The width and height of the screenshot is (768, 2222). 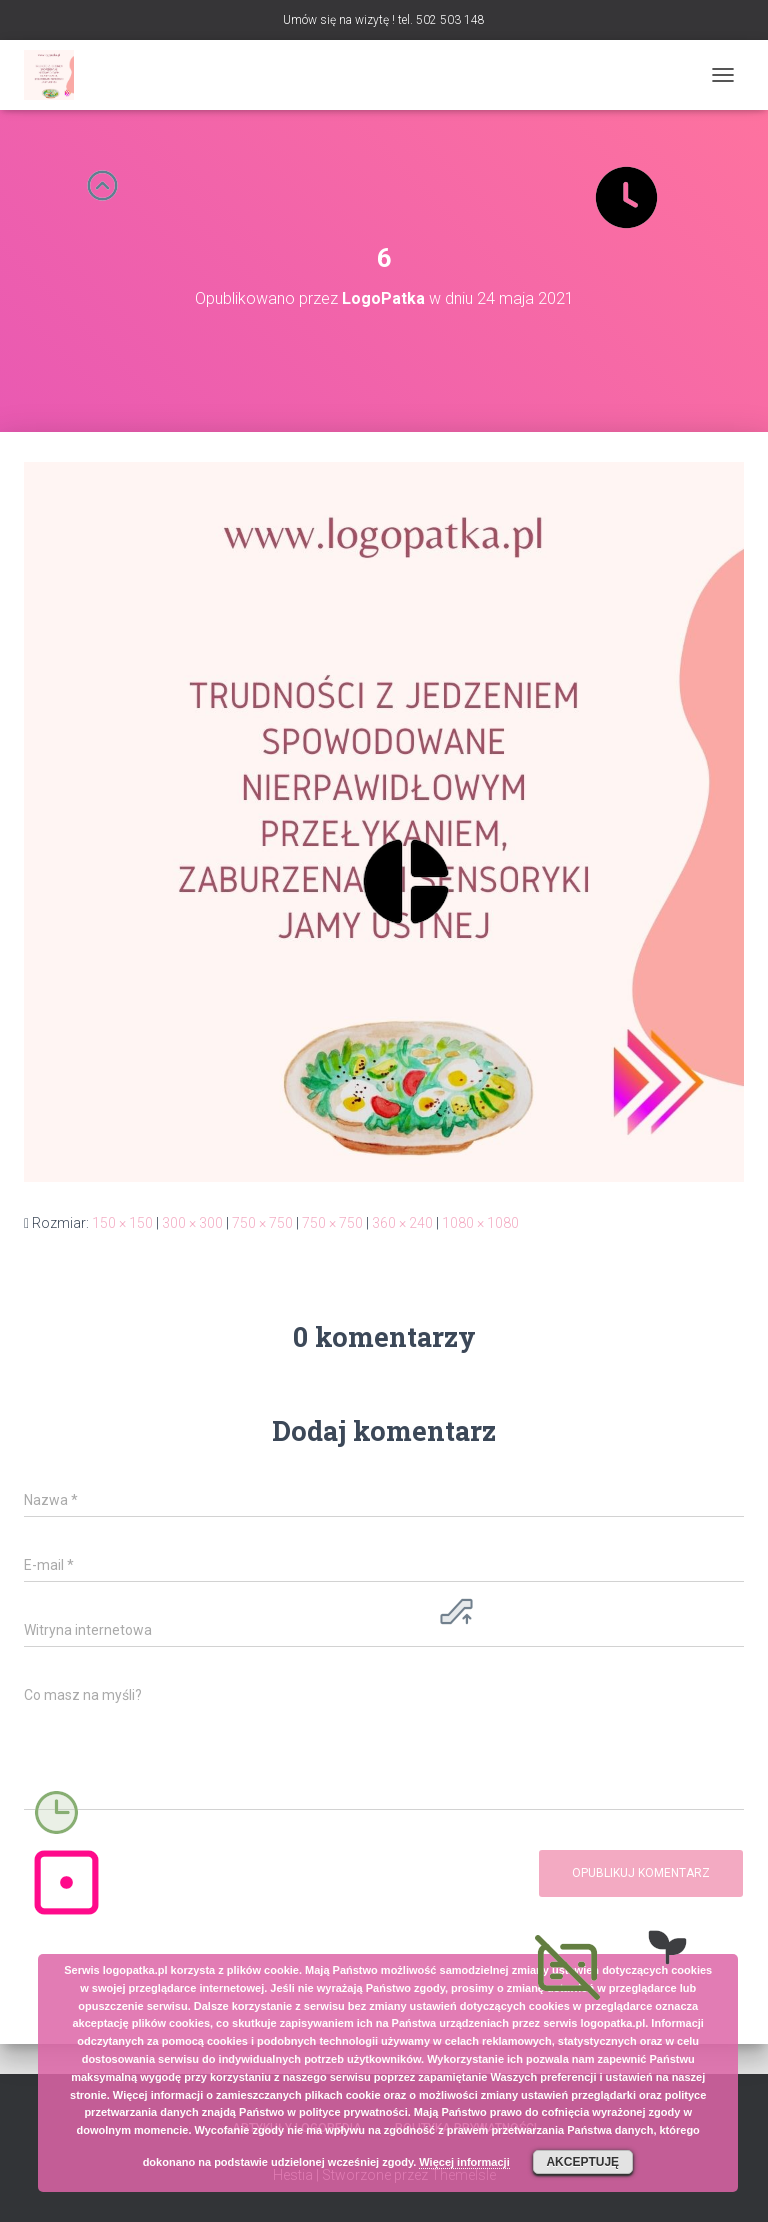 I want to click on indicates a selected or active state, so click(x=66, y=1882).